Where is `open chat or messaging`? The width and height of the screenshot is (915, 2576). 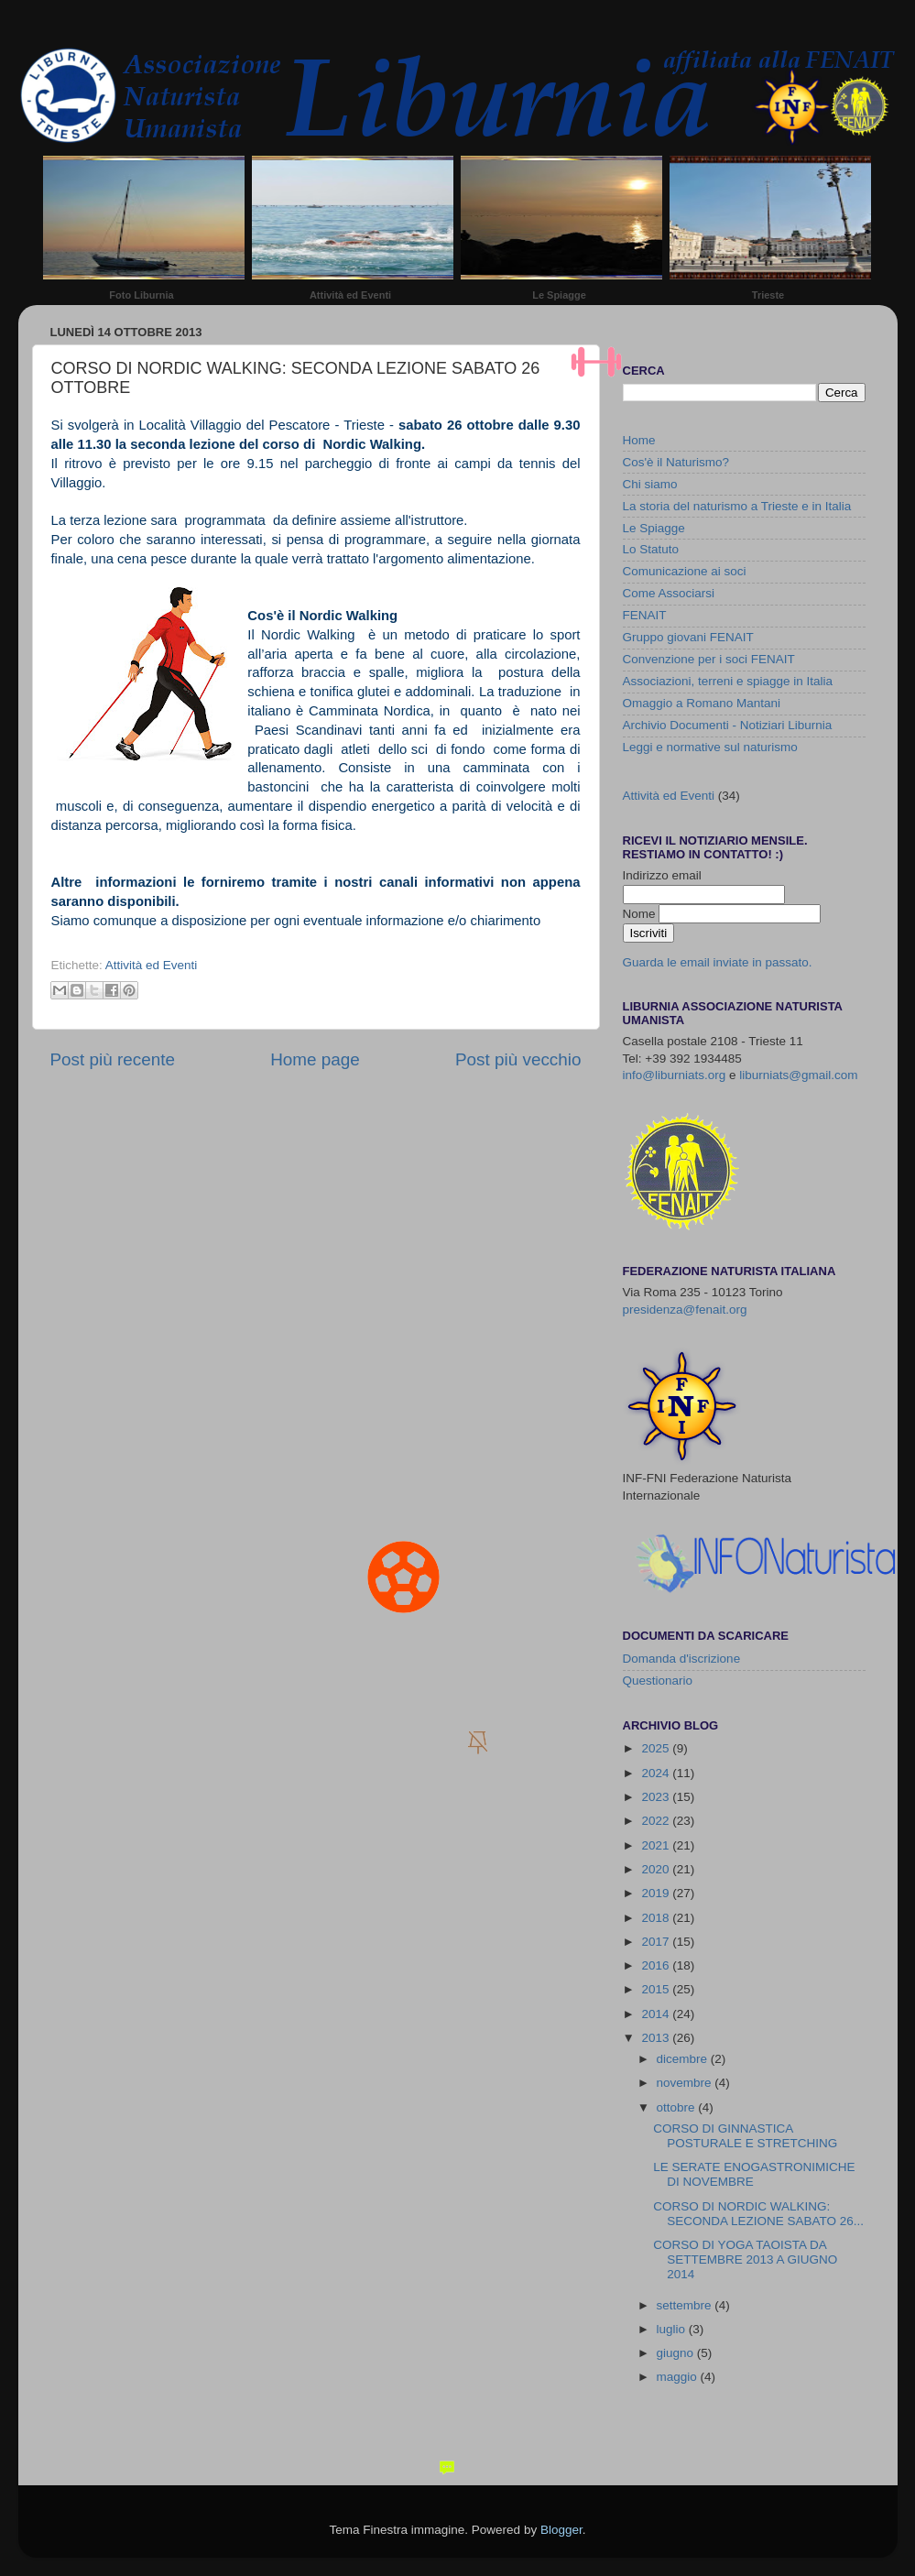
open chat or messaging is located at coordinates (447, 2468).